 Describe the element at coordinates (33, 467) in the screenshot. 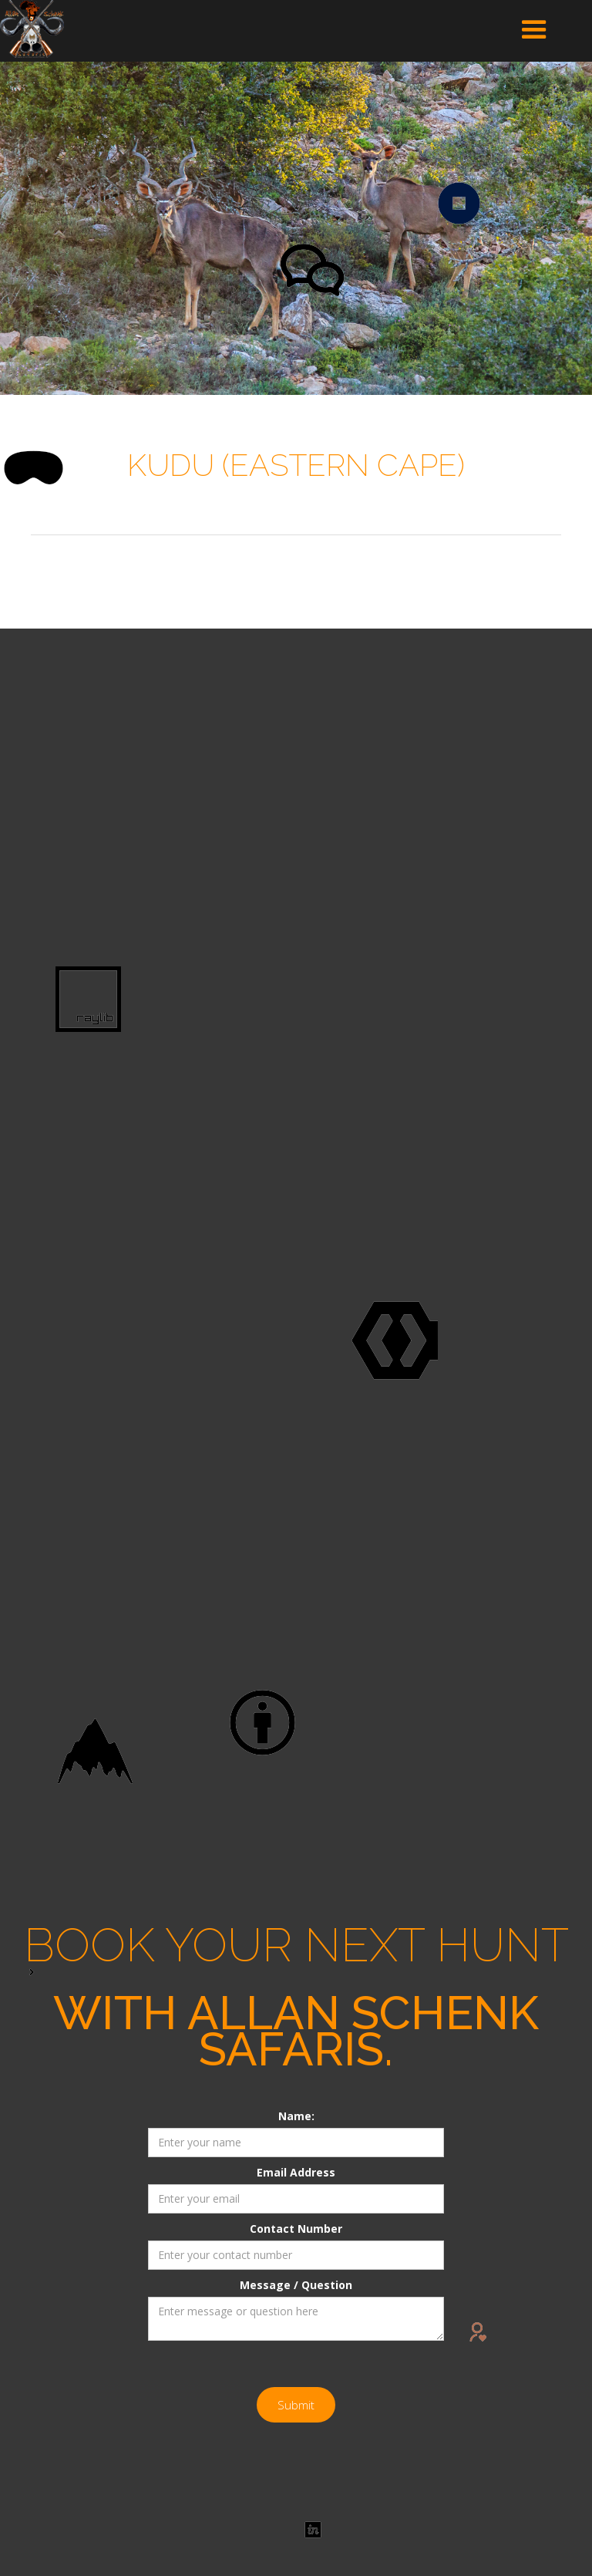

I see `access virtual reality or immersive mode` at that location.